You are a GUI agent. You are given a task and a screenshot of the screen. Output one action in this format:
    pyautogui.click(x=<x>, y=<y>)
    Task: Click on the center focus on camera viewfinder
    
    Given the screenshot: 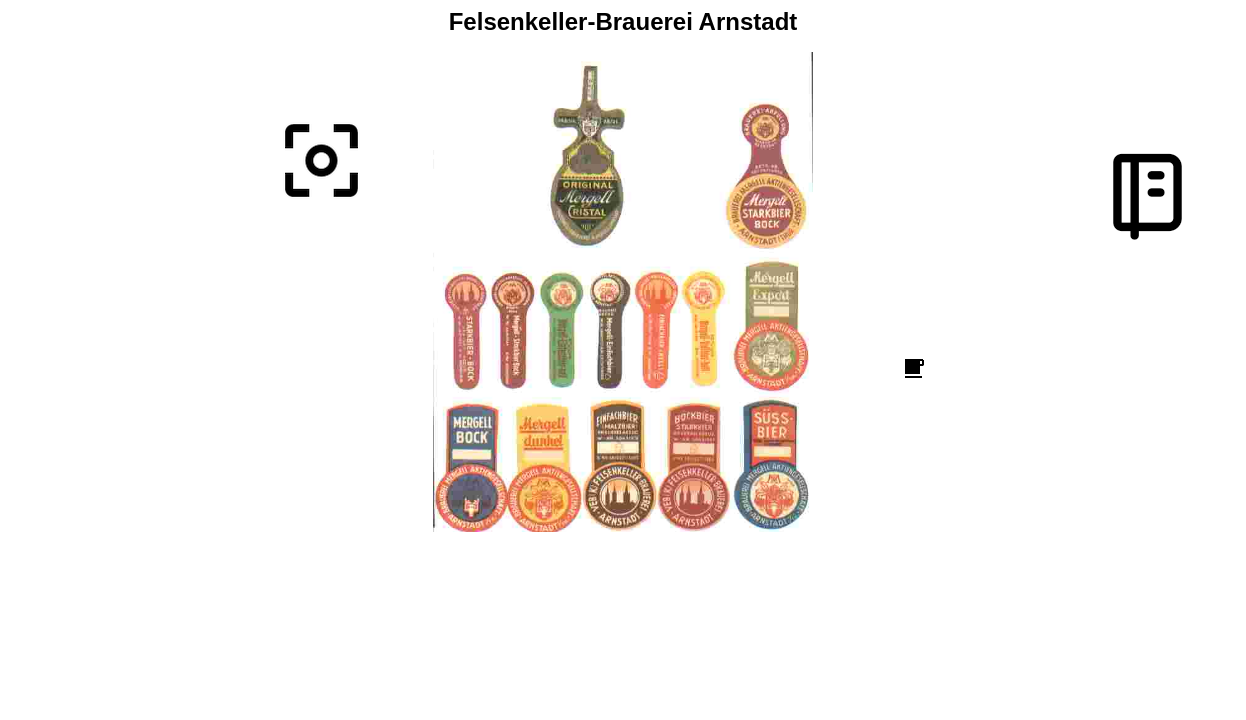 What is the action you would take?
    pyautogui.click(x=321, y=160)
    